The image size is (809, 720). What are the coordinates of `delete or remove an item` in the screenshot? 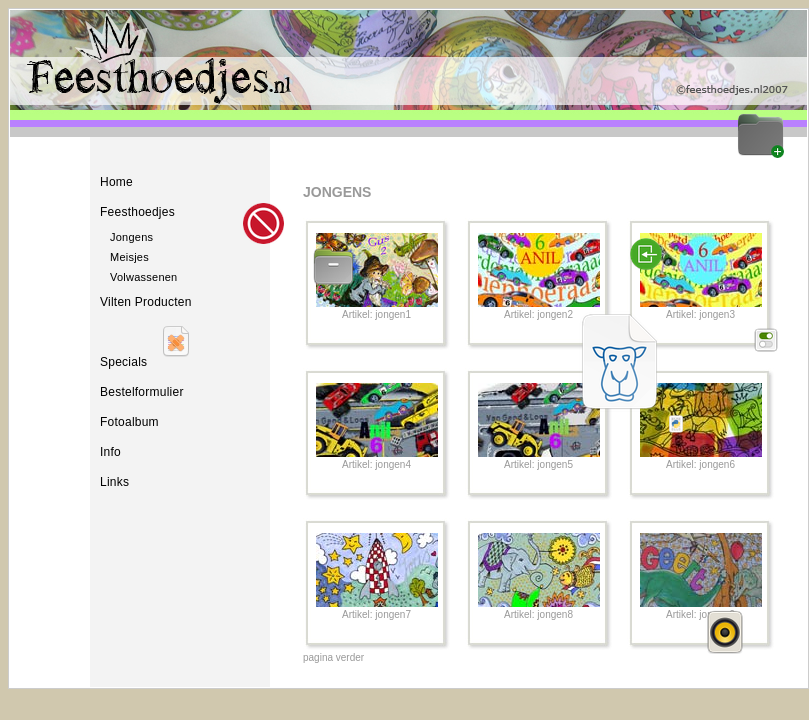 It's located at (263, 223).